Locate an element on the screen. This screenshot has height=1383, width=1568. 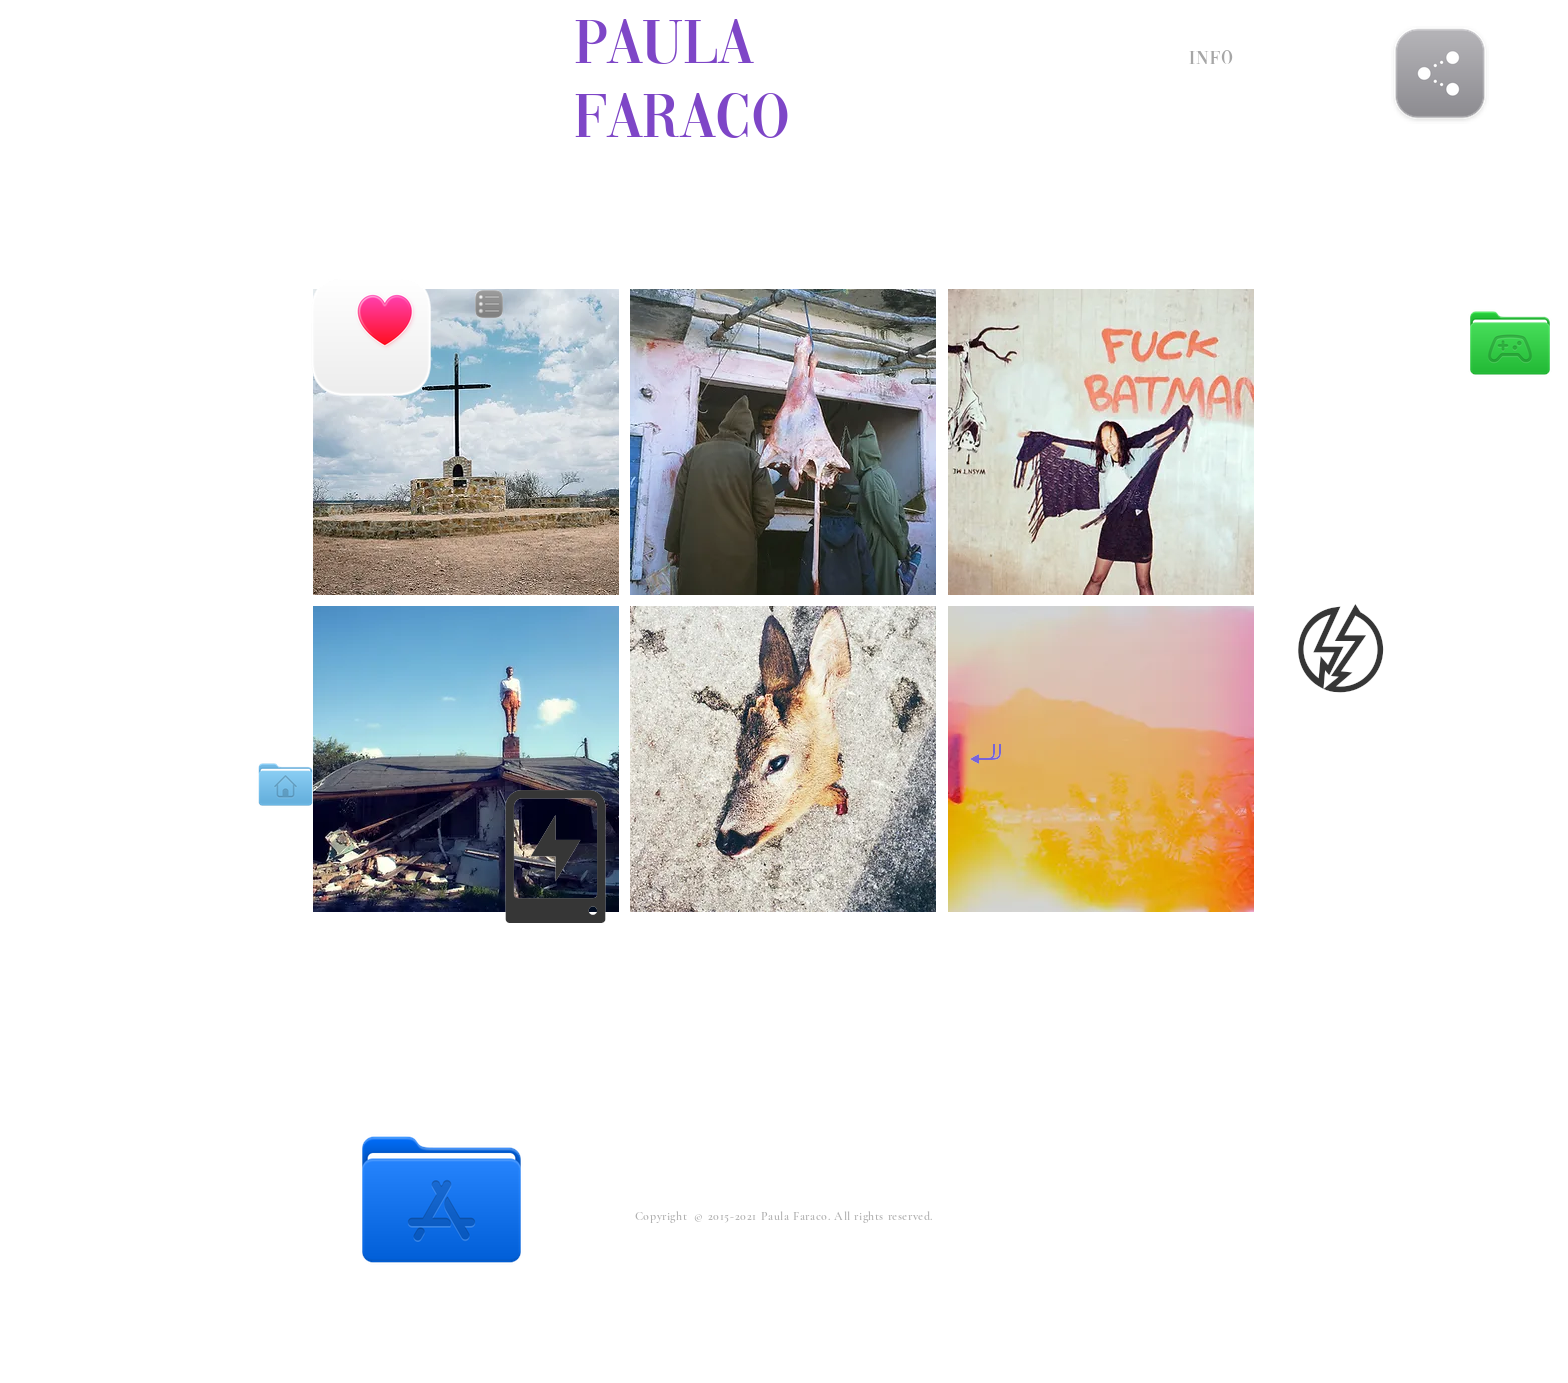
thunderbolt port or connection status is located at coordinates (1340, 649).